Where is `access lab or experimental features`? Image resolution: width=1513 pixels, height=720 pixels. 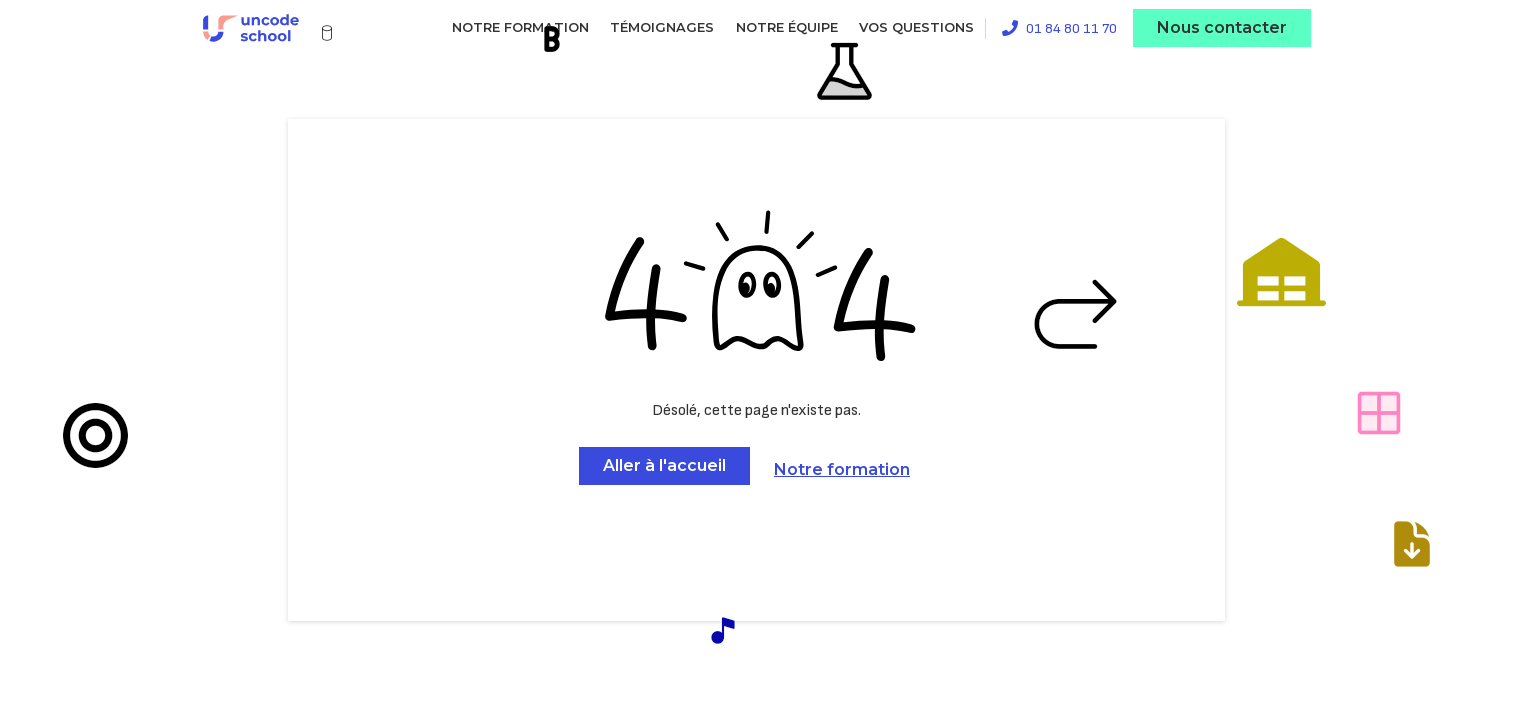 access lab or experimental features is located at coordinates (844, 72).